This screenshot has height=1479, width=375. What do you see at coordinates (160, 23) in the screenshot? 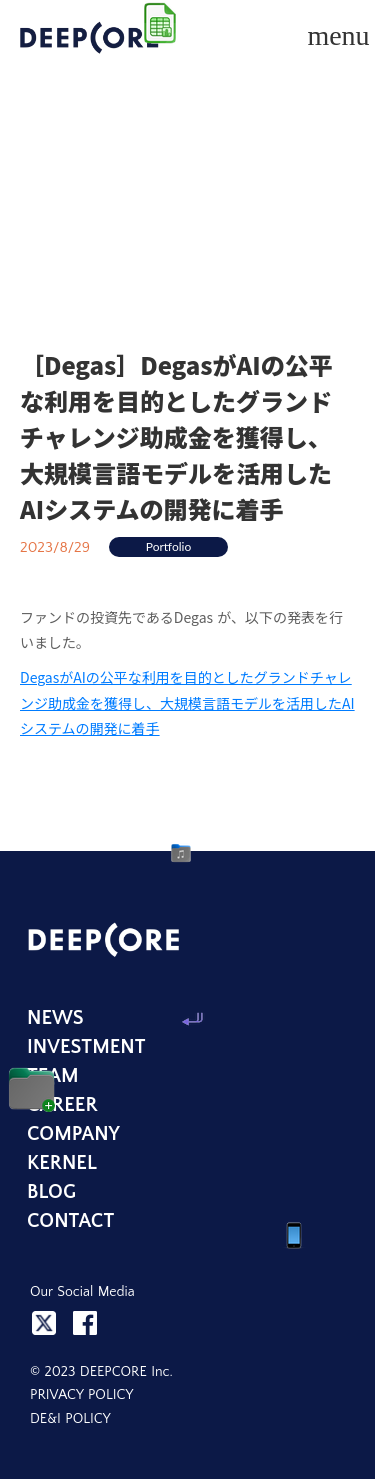
I see `libreoffice calc spreadsheet template file` at bounding box center [160, 23].